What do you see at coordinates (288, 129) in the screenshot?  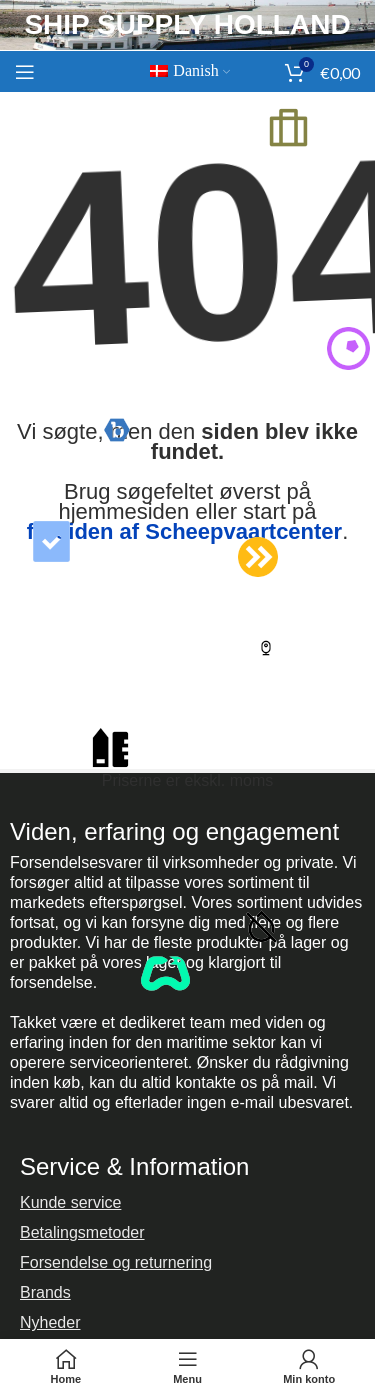 I see `access work or business documents` at bounding box center [288, 129].